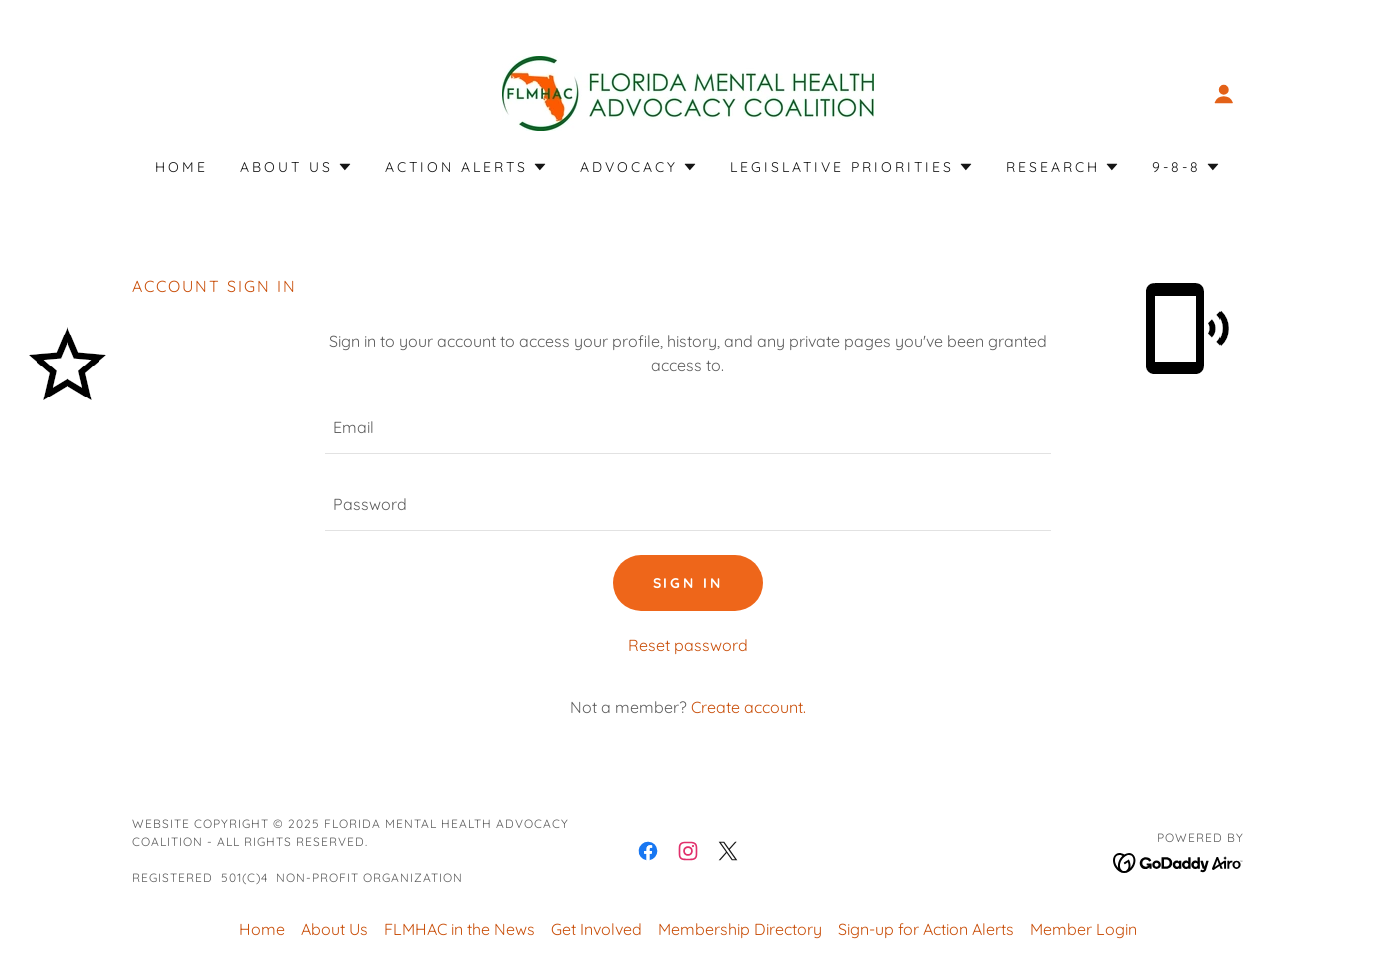 This screenshot has height=979, width=1376. I want to click on incoming call or notification on mobile device, so click(1187, 328).